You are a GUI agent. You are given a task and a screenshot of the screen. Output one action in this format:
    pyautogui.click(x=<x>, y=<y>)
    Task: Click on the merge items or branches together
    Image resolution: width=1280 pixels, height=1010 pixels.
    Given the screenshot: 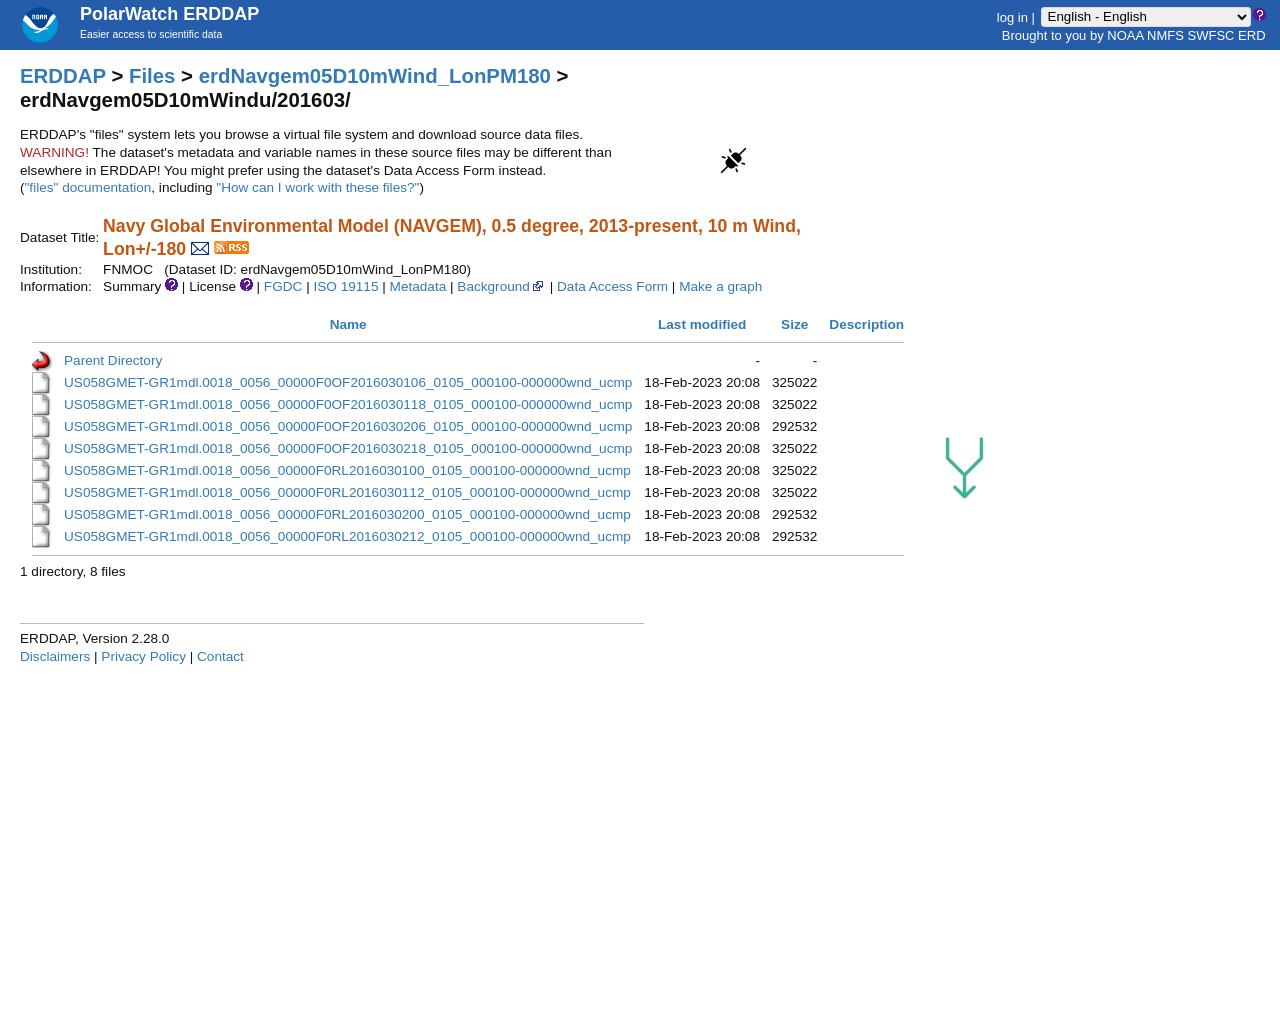 What is the action you would take?
    pyautogui.click(x=964, y=465)
    